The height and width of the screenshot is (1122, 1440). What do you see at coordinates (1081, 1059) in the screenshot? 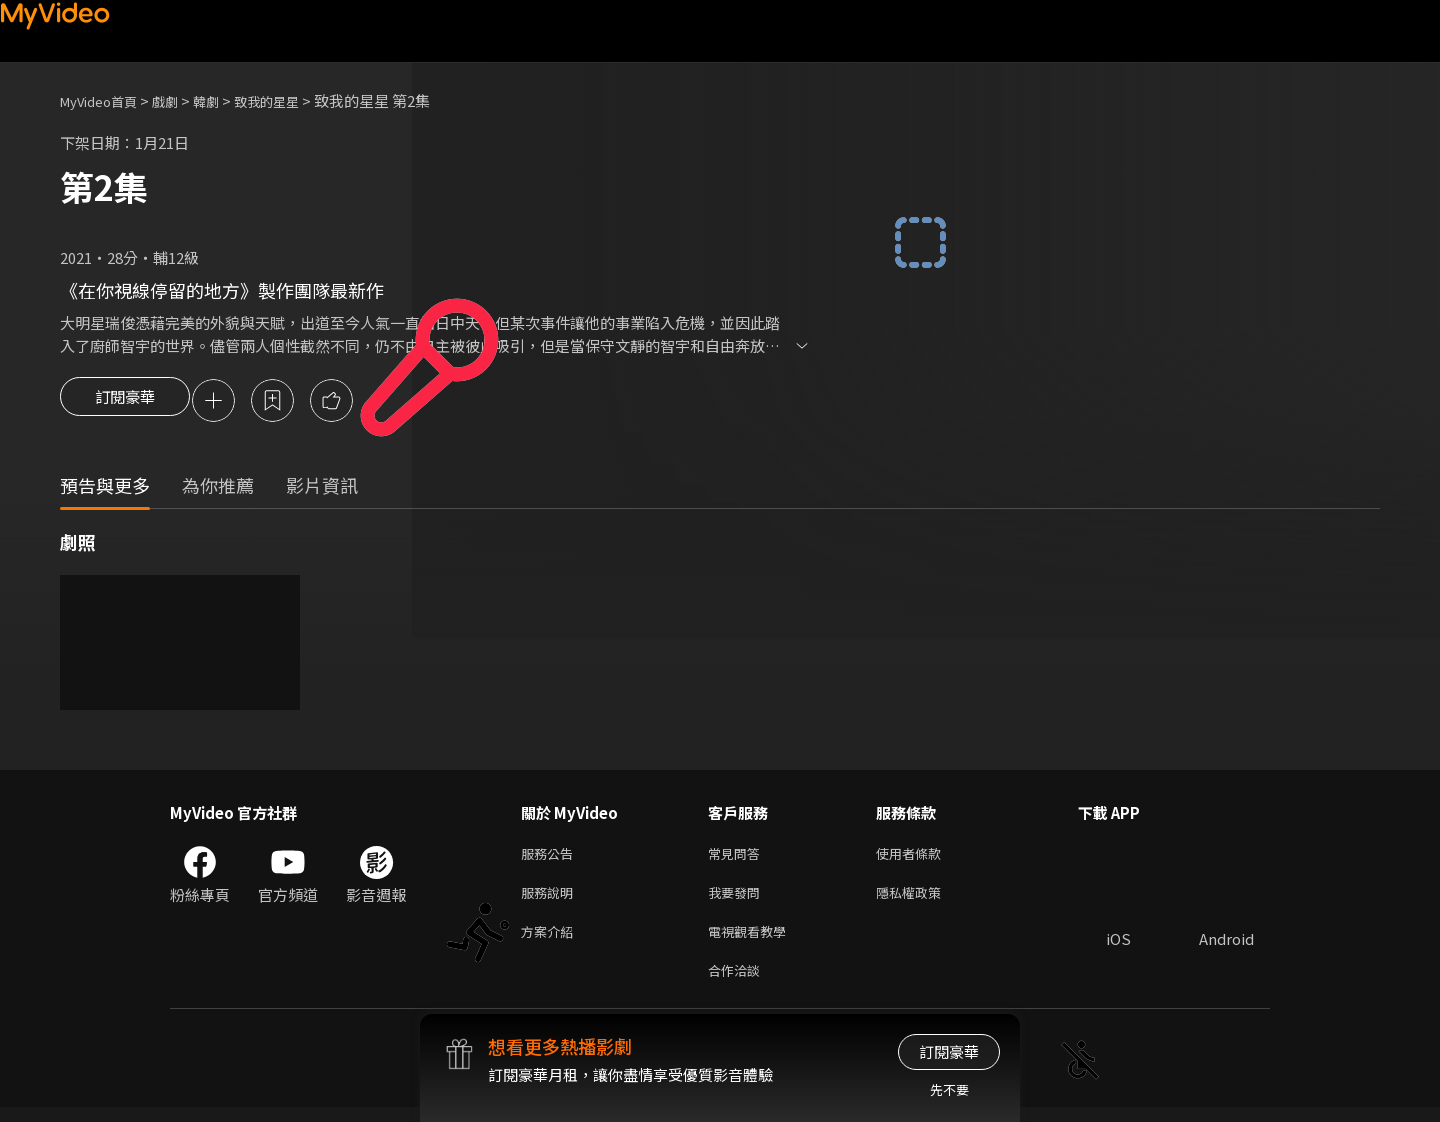
I see `indicates location is not wheelchair accessible` at bounding box center [1081, 1059].